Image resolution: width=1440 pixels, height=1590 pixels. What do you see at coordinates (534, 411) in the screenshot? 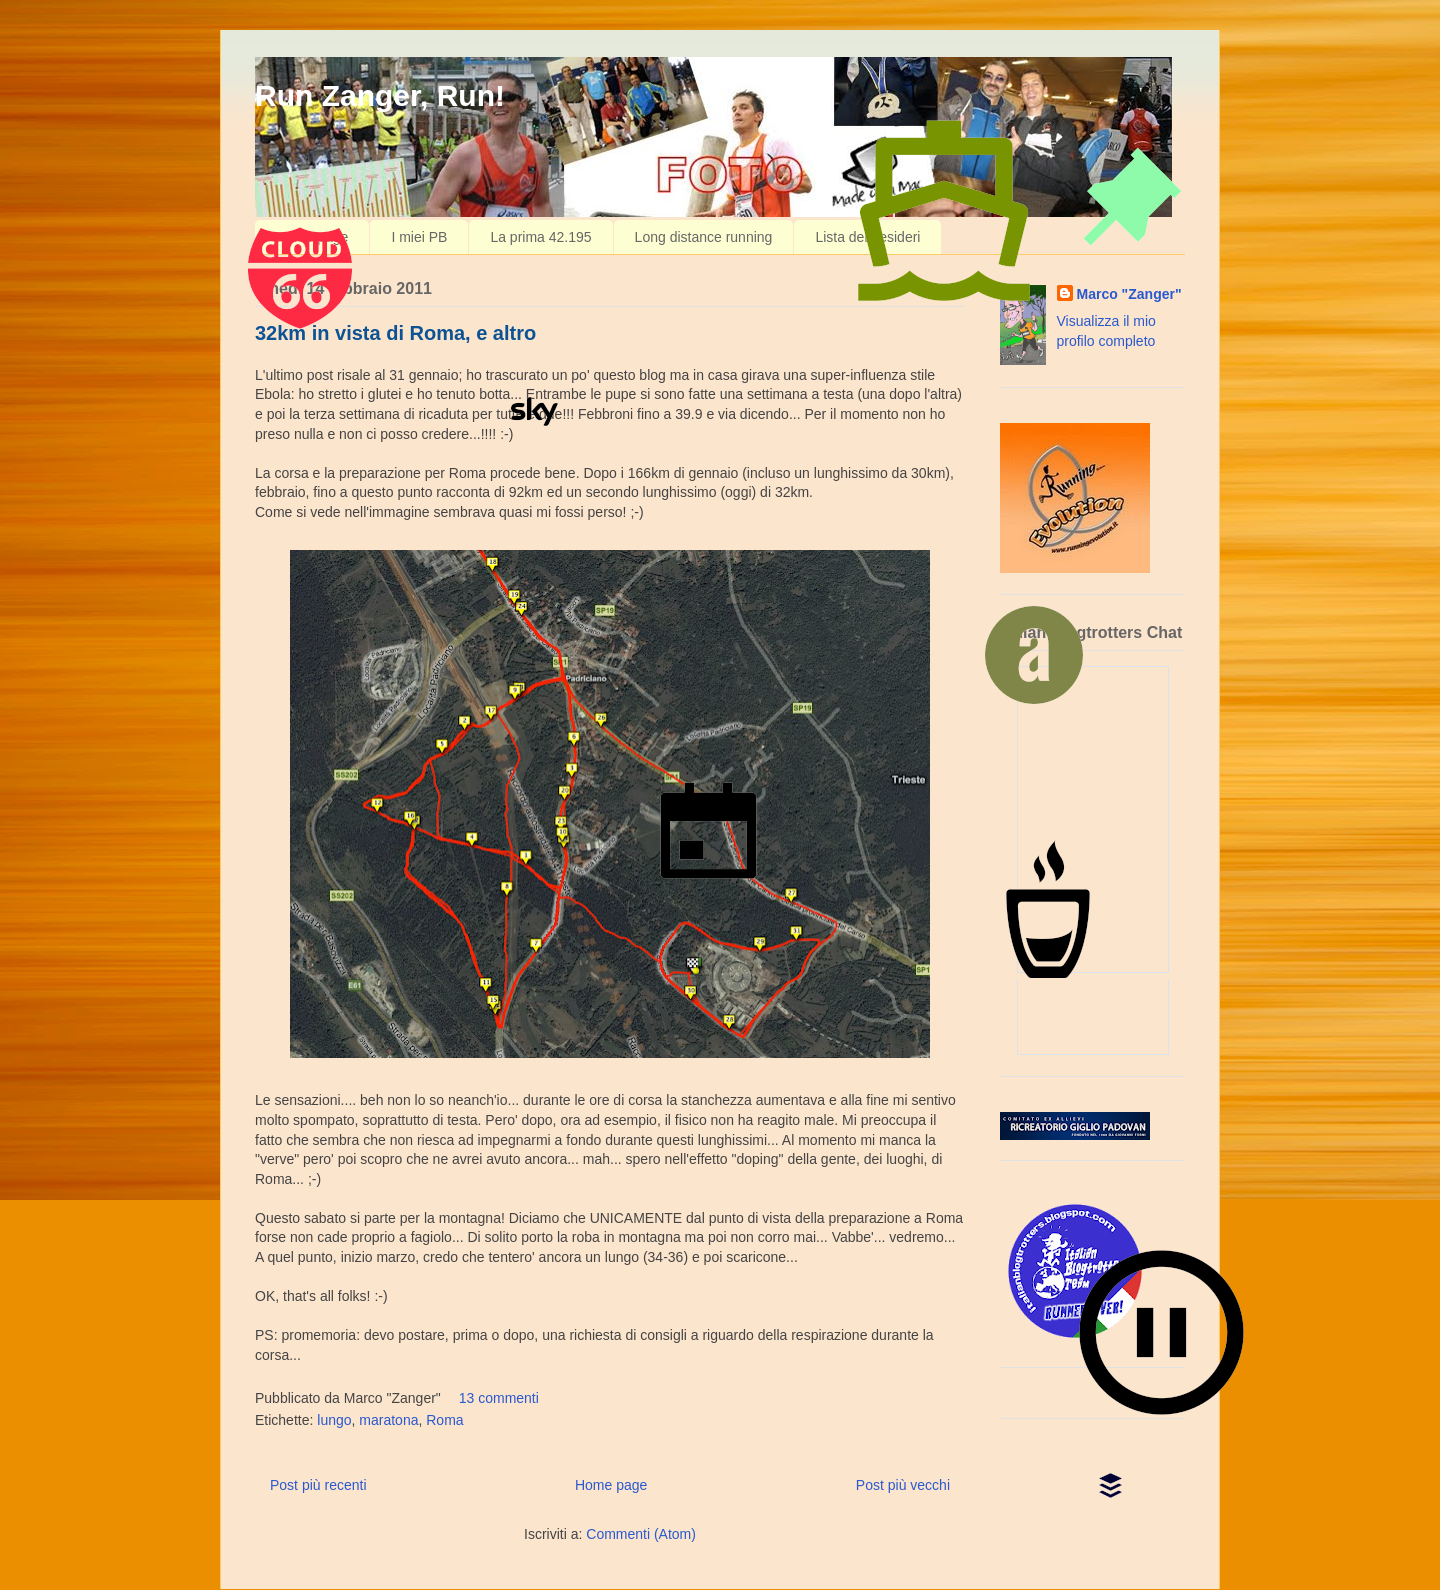
I see `sky brand logo` at bounding box center [534, 411].